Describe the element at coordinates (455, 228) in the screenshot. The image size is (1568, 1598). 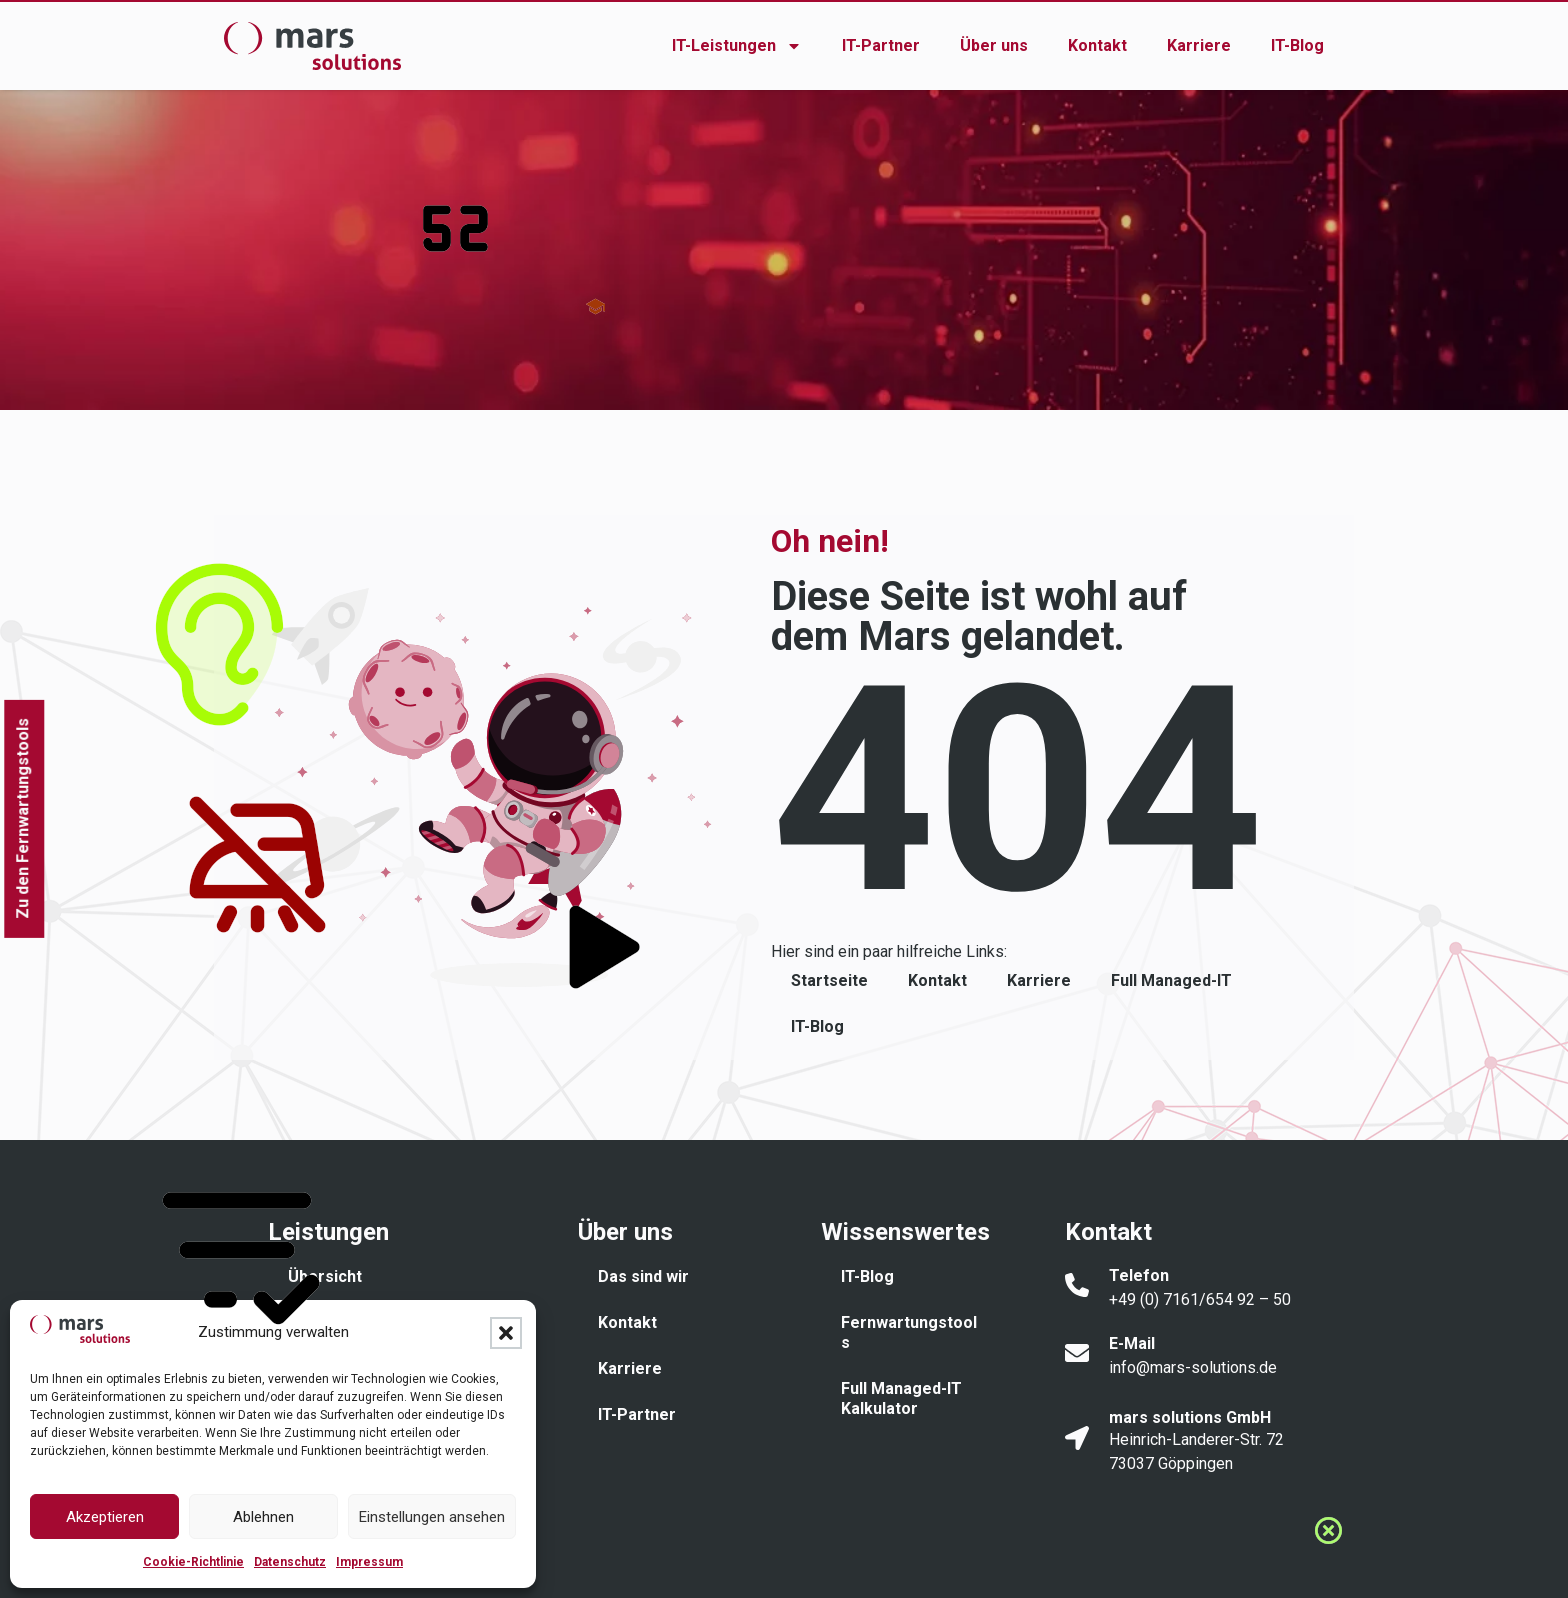
I see `indicates item number 52 in a list or sequence` at that location.